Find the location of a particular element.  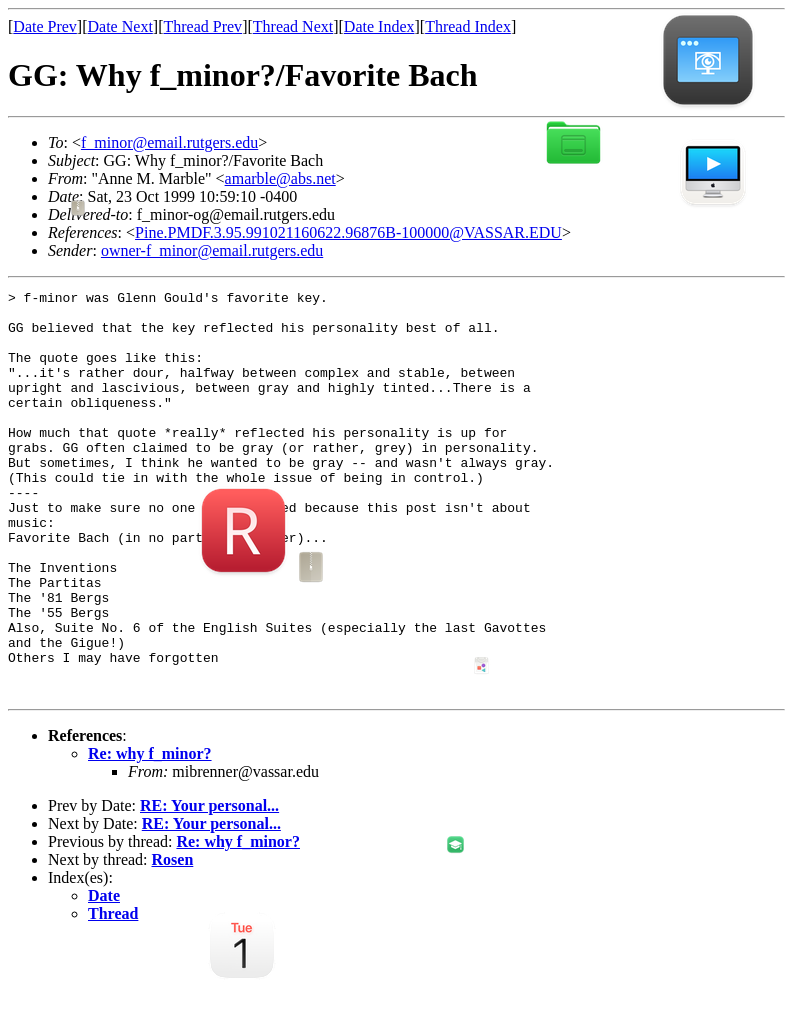

open variety slideshow app is located at coordinates (713, 172).